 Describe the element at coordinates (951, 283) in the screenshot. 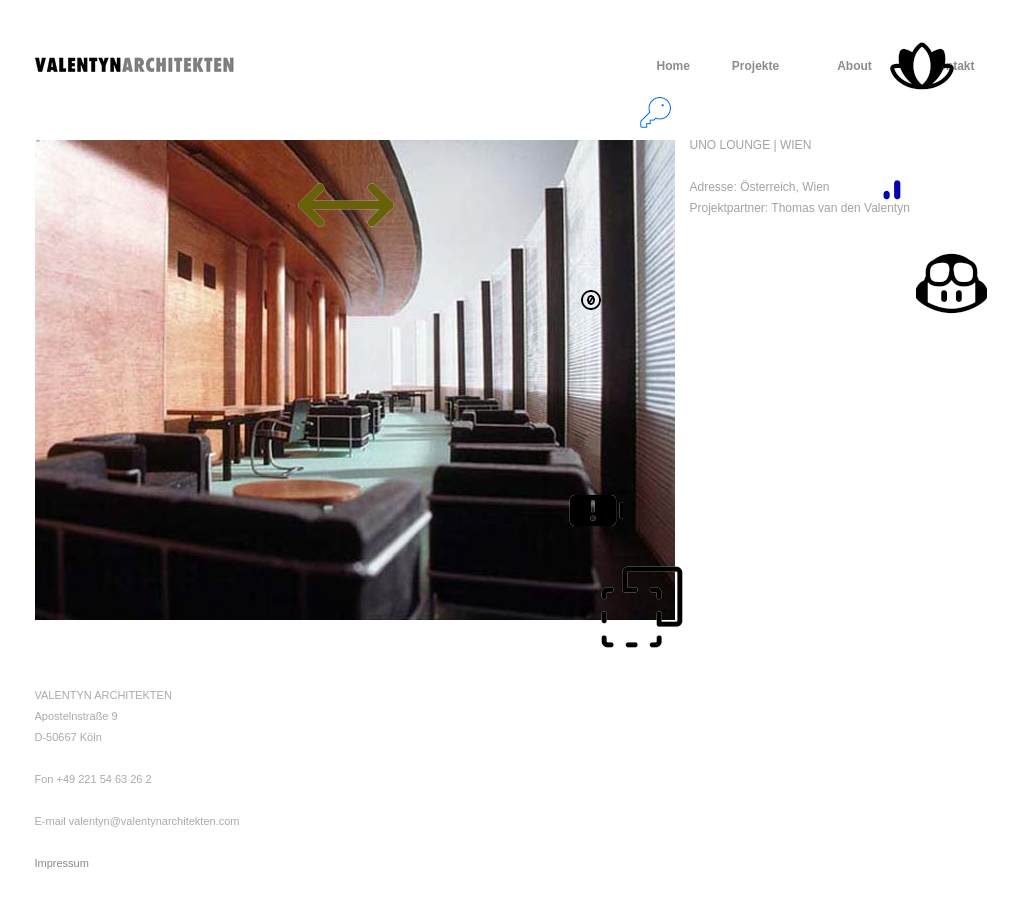

I see `access github copilot AI assistant` at that location.